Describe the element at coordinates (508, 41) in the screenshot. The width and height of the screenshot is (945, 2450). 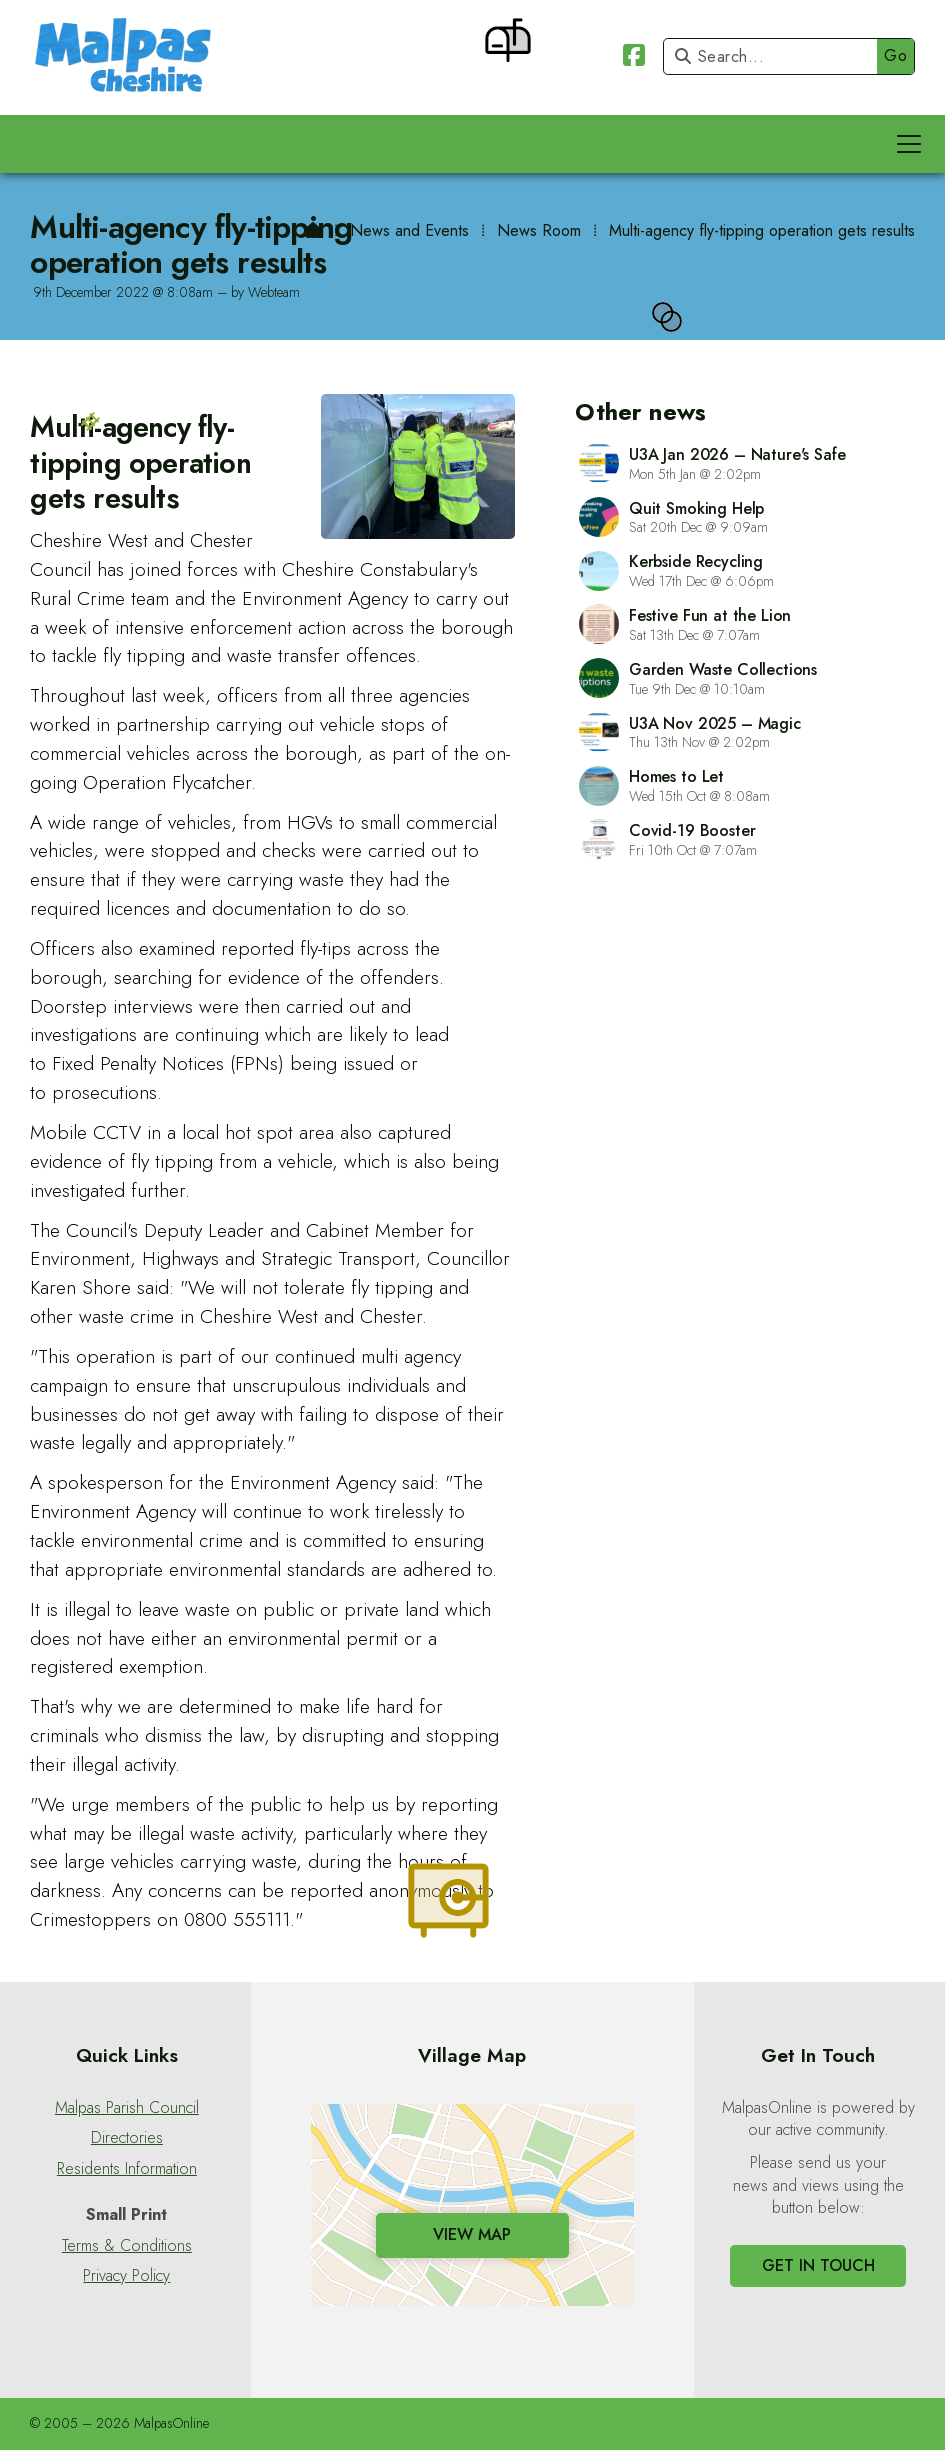
I see `access your mailbox or inbox` at that location.